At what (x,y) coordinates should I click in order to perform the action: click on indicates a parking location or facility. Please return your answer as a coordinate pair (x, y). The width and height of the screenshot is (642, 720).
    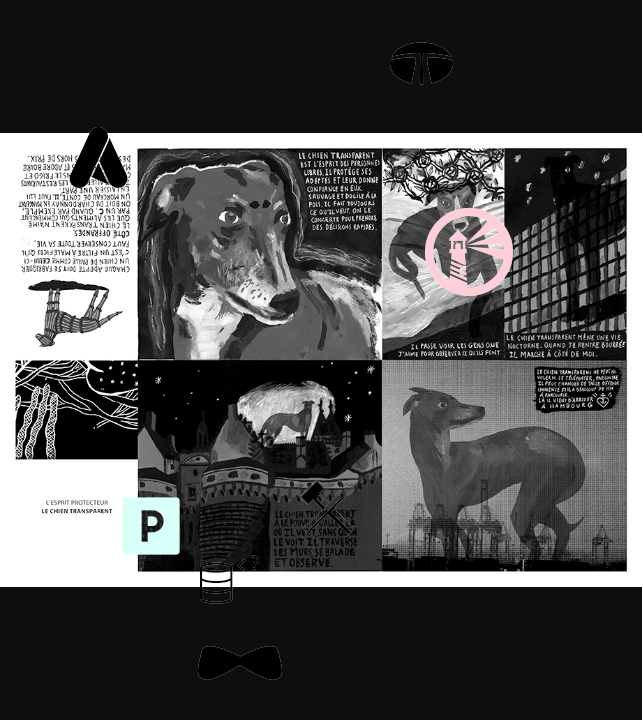
    Looking at the image, I should click on (151, 526).